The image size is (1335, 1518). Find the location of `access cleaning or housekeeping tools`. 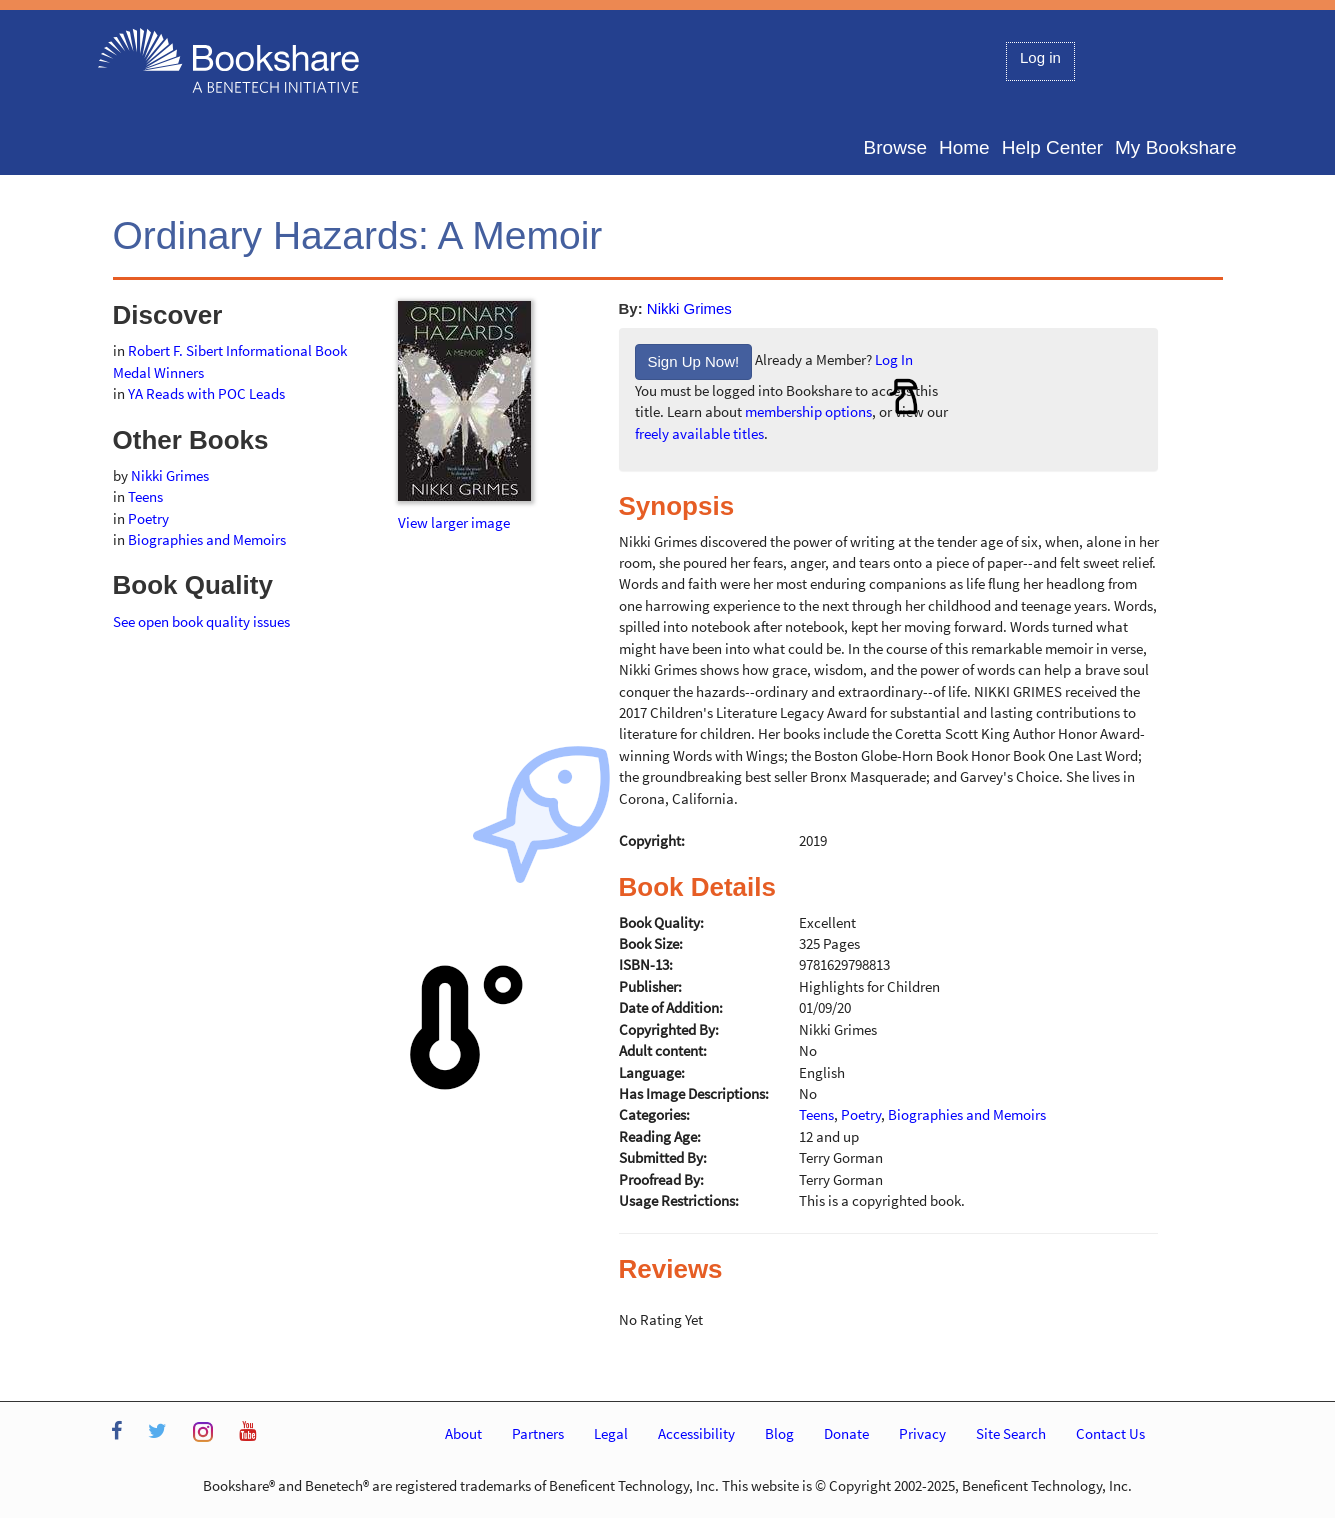

access cleaning or housekeeping tools is located at coordinates (904, 396).